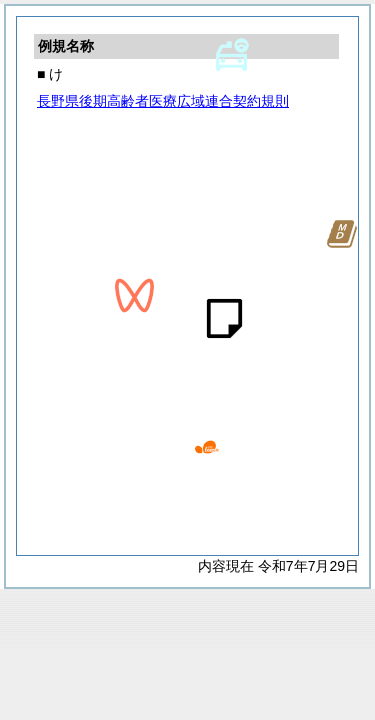 The height and width of the screenshot is (720, 375). I want to click on mdbook documentation tool logo, so click(342, 234).